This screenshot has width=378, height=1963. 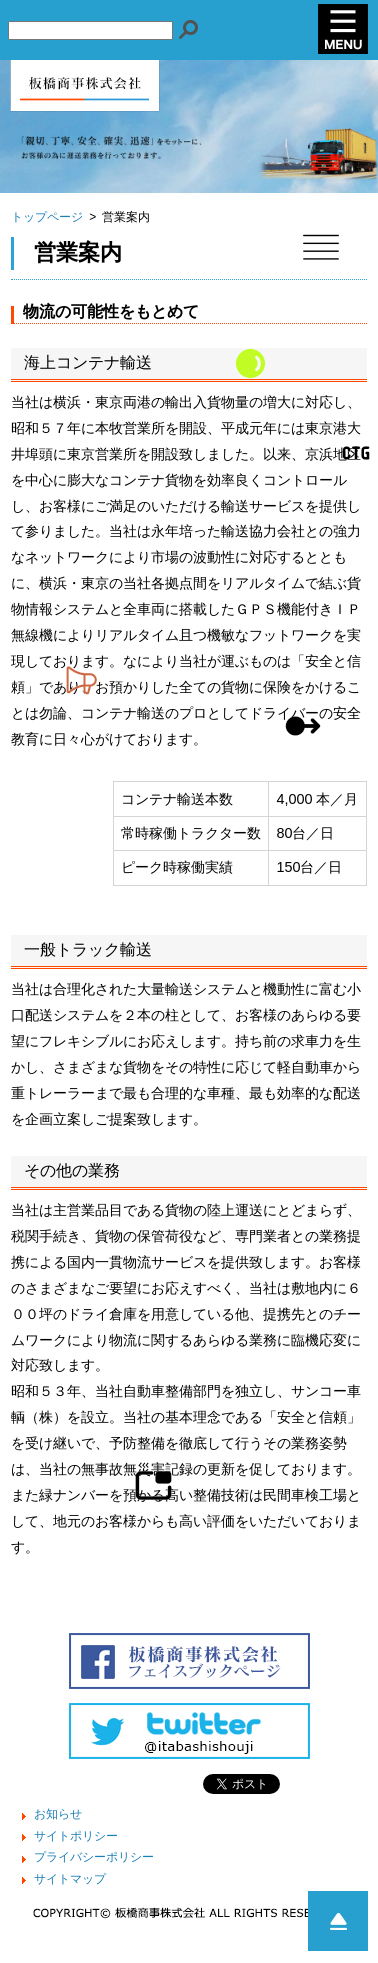 I want to click on enable picture-in-picture mode at the top of the screen, so click(x=153, y=1485).